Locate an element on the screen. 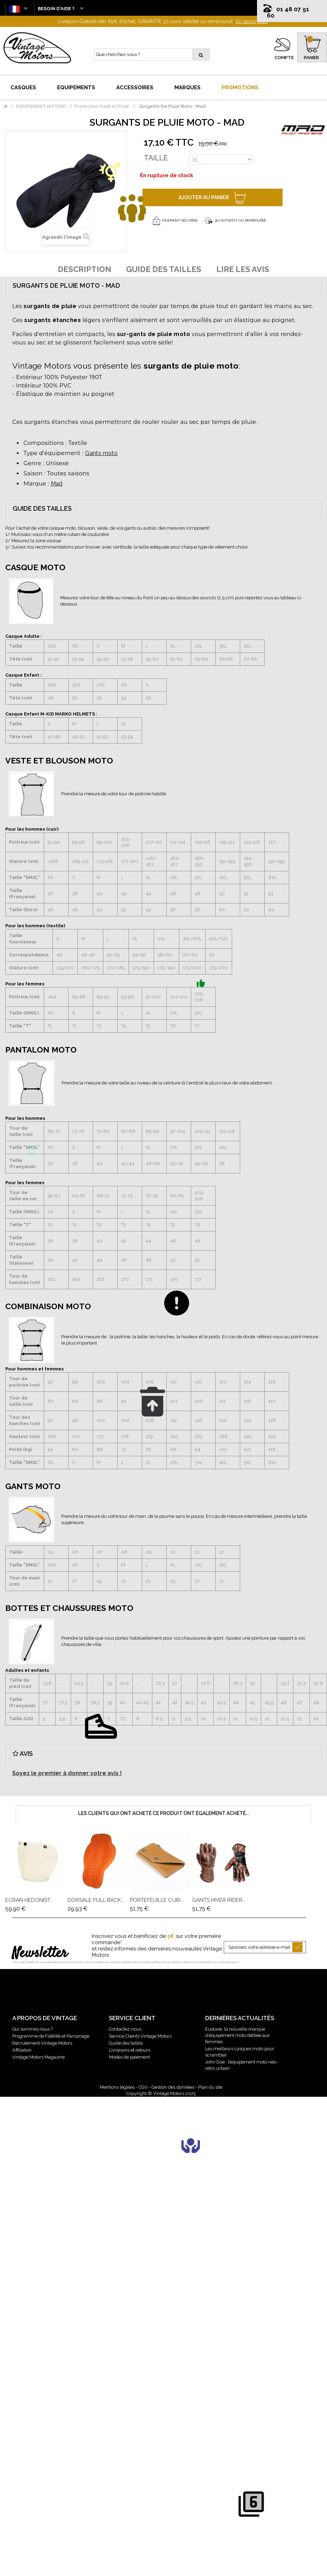  access footwear or shoe category is located at coordinates (99, 1727).